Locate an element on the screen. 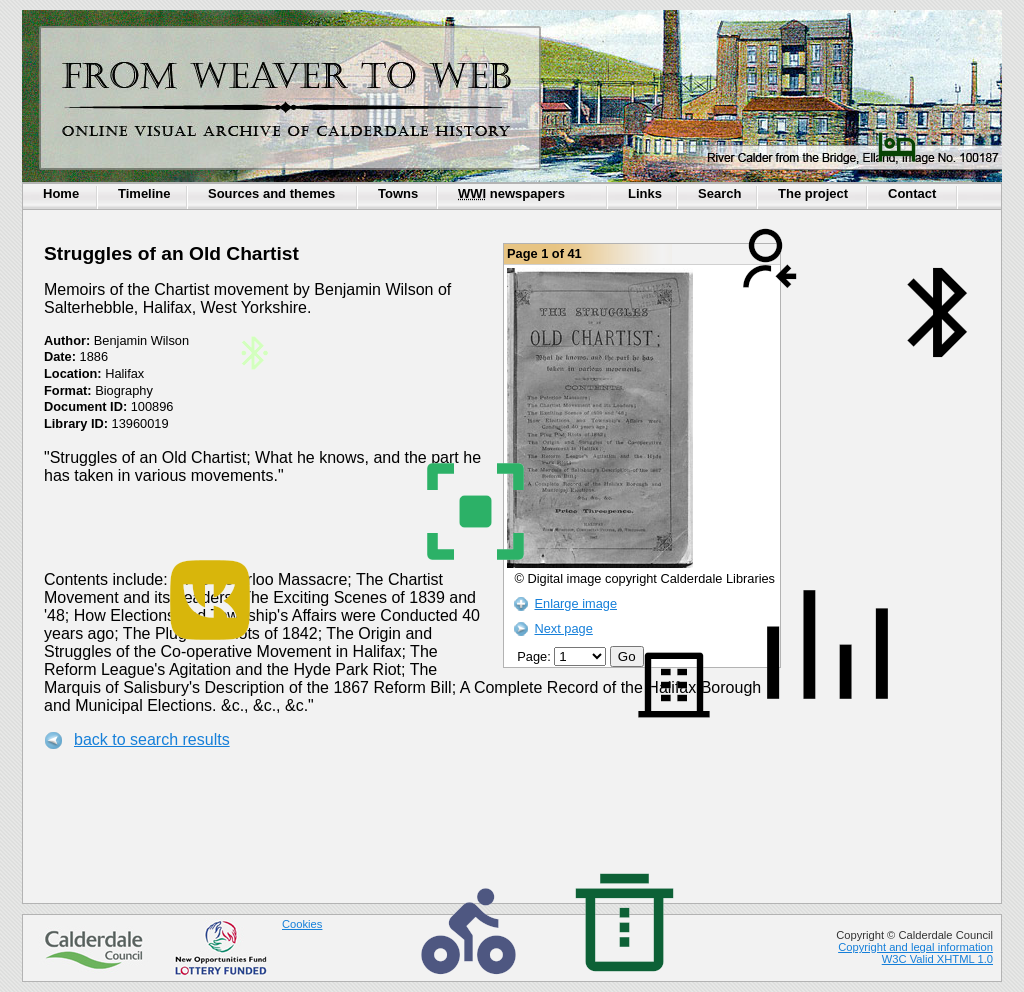  enable focus mode to minimize distractions is located at coordinates (475, 511).